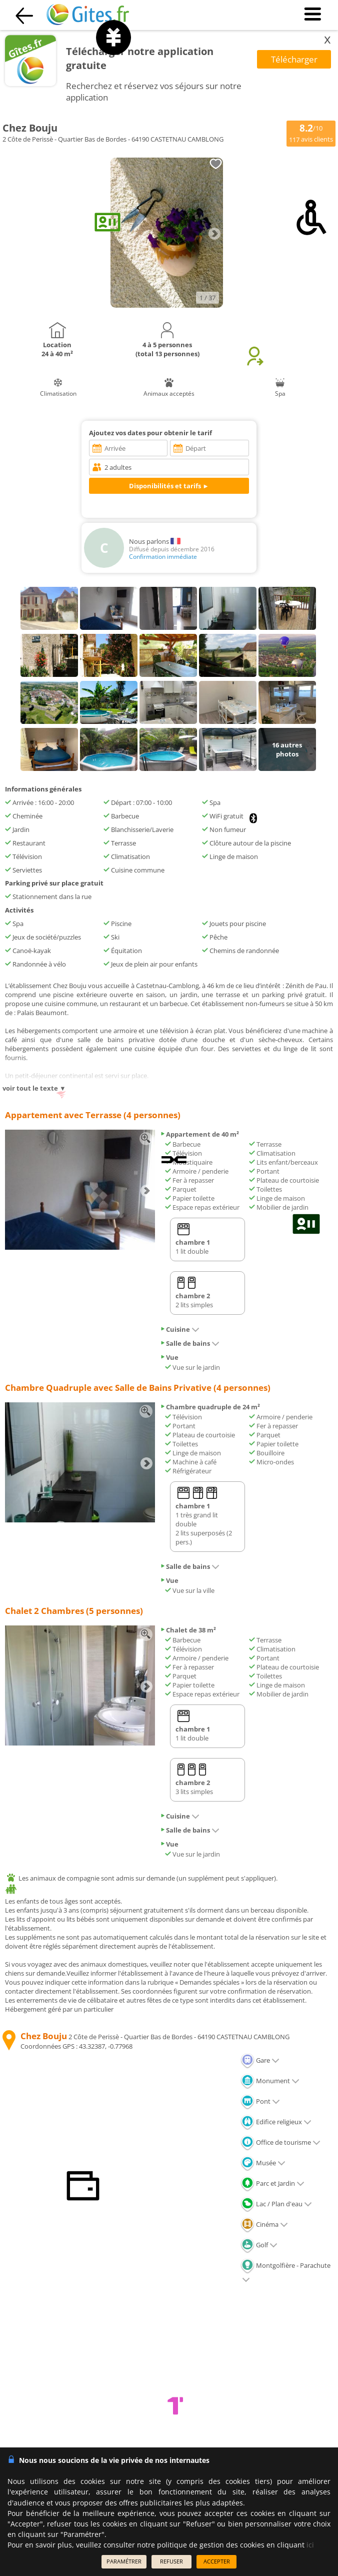  I want to click on toggle bluetooth connectivity on or off, so click(253, 818).